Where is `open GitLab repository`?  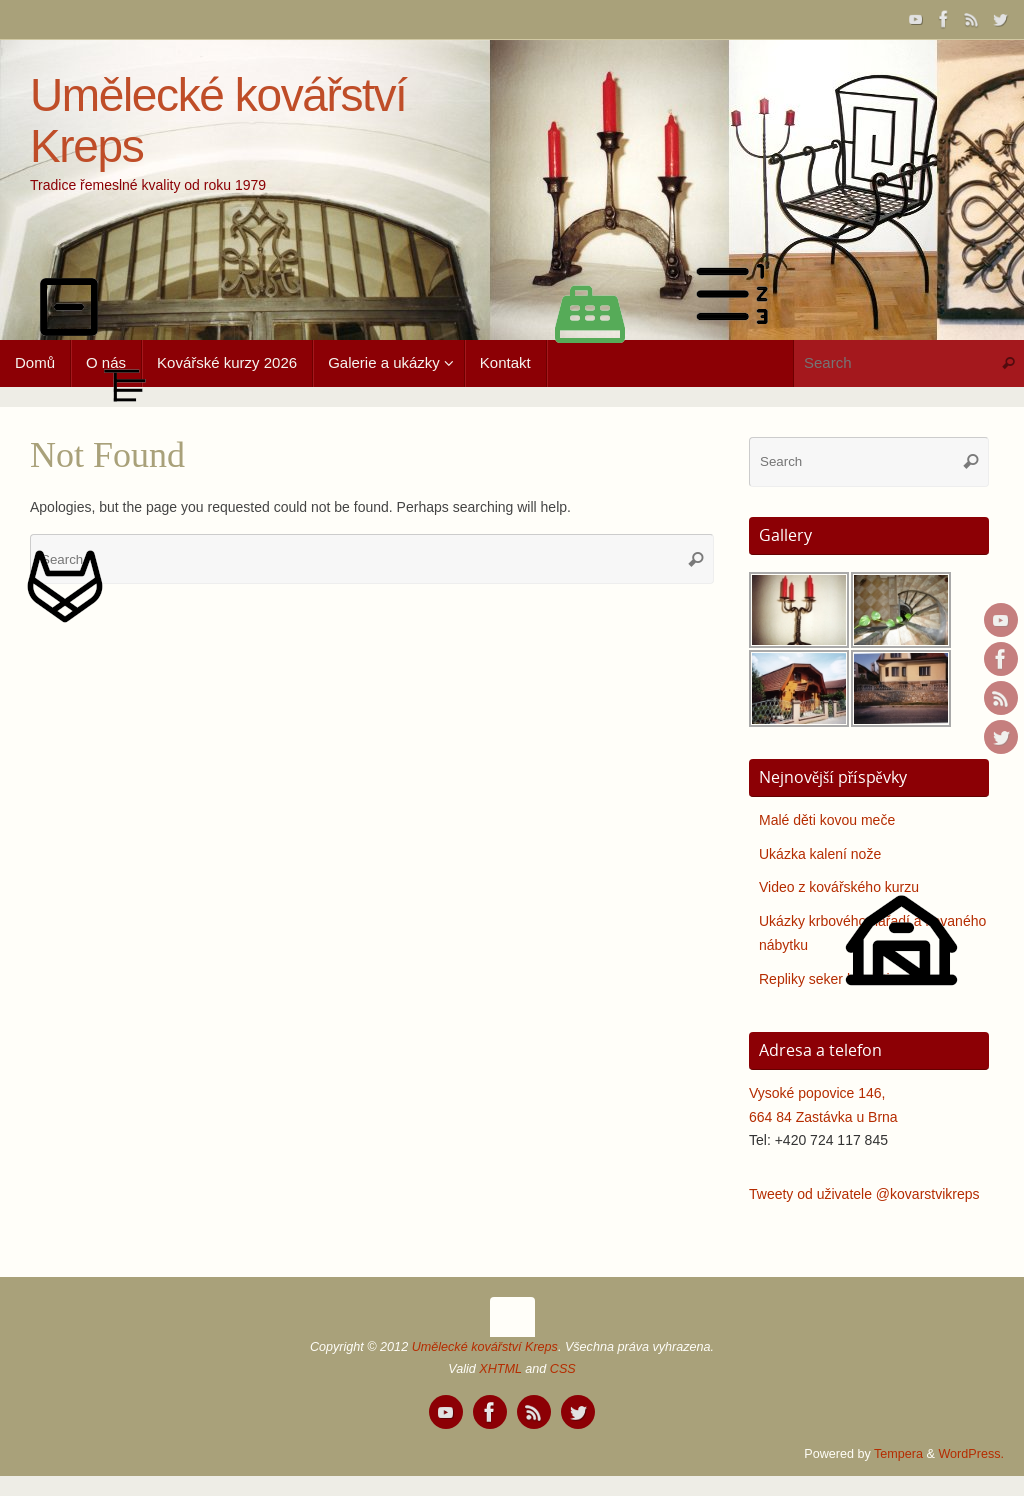 open GitLab repository is located at coordinates (65, 585).